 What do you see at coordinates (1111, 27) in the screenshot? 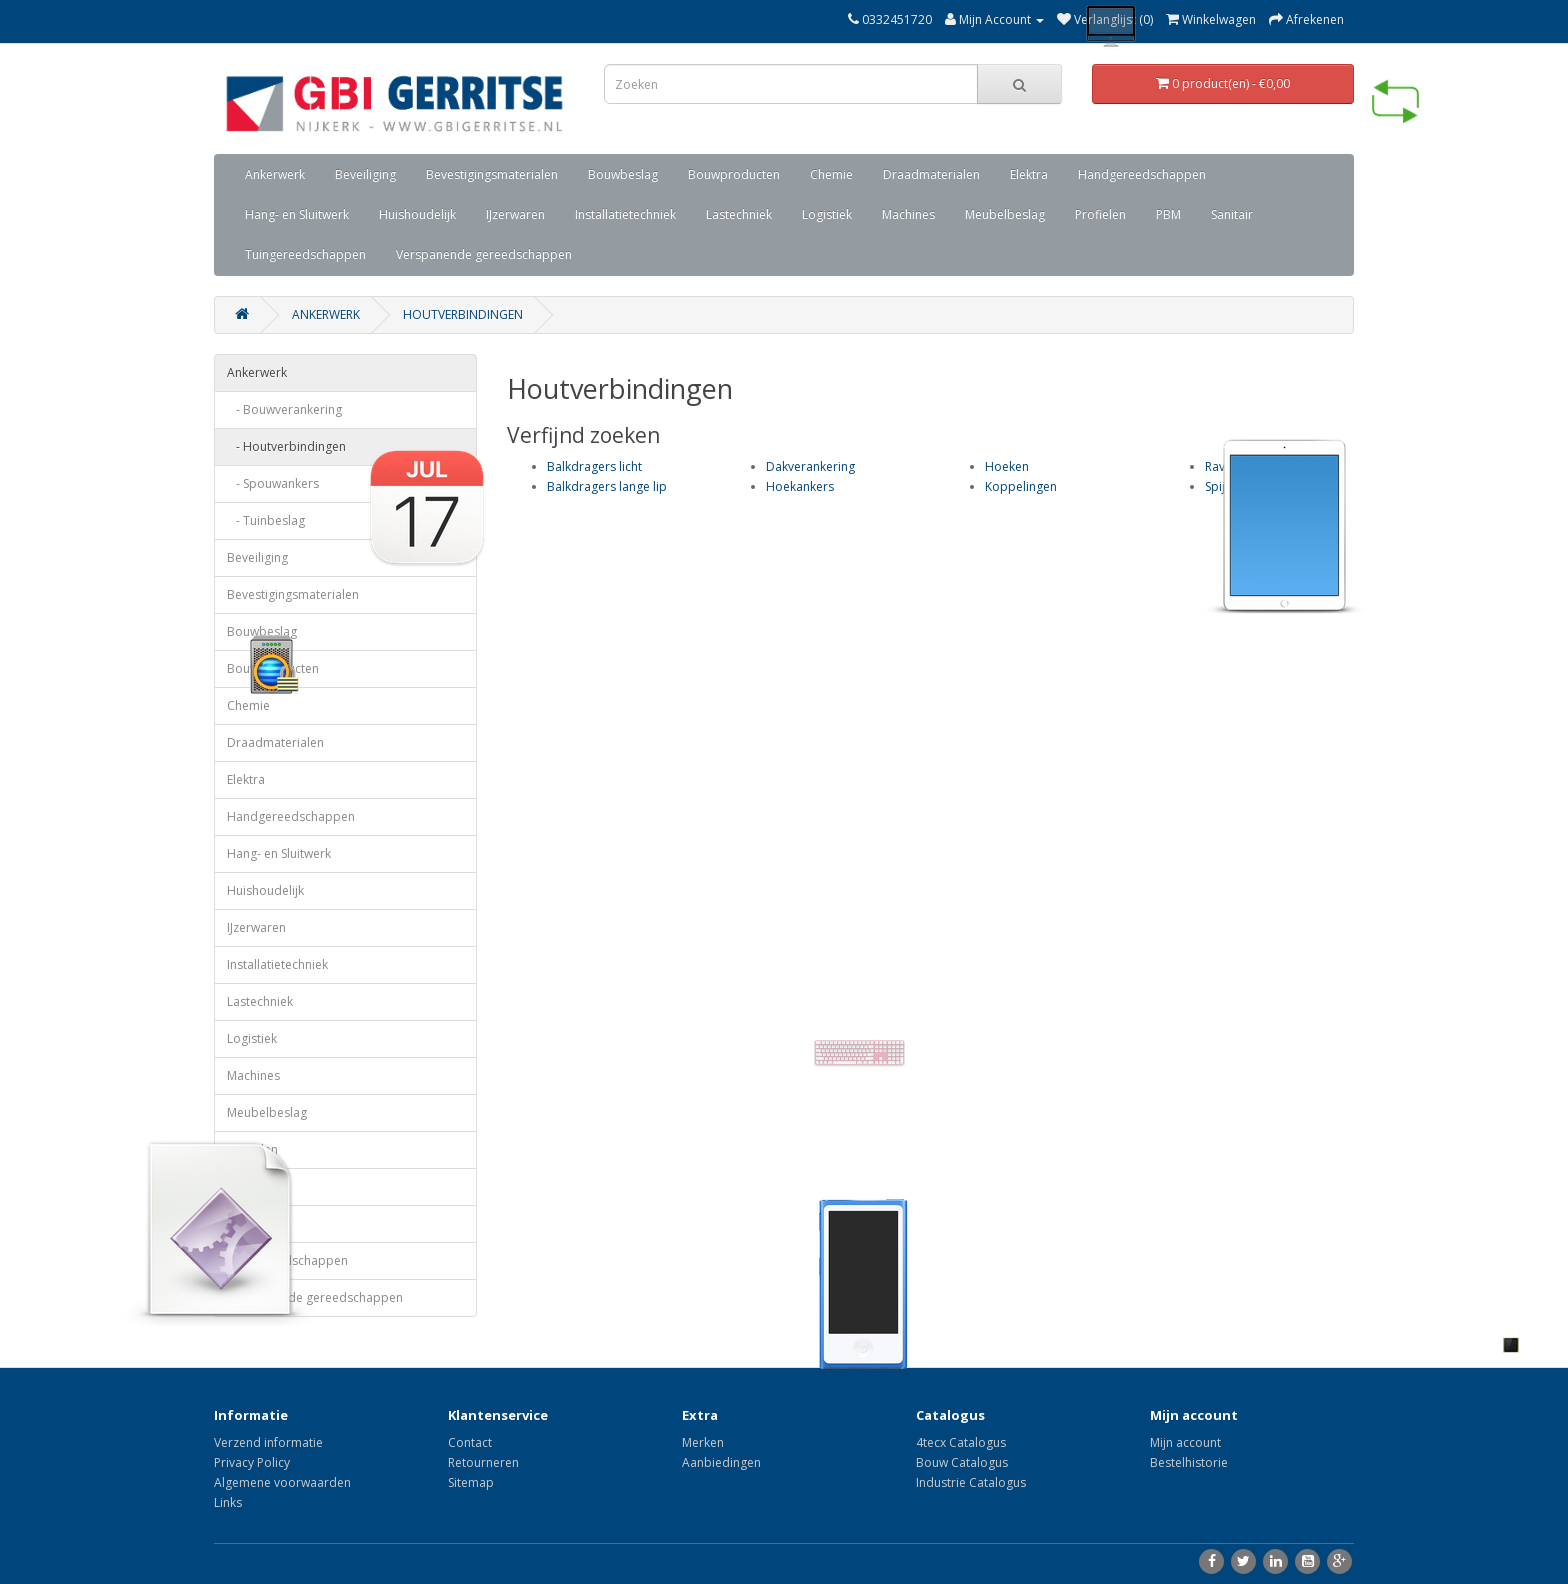
I see `navigate to your iMac in the sidebar` at bounding box center [1111, 27].